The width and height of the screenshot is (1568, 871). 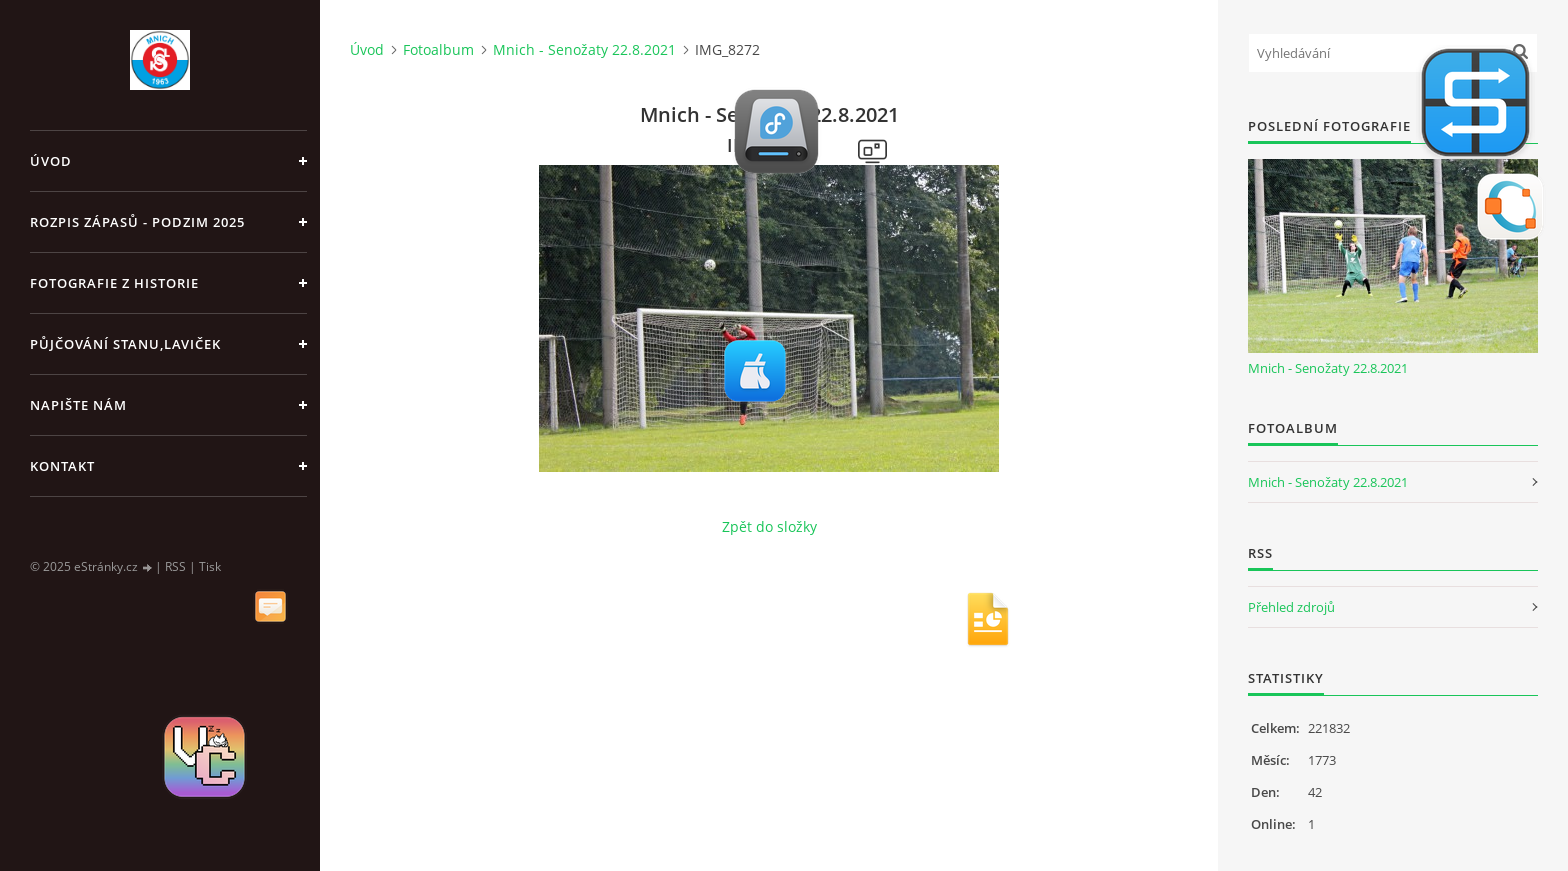 I want to click on configure windows file sharing settings, so click(x=1475, y=104).